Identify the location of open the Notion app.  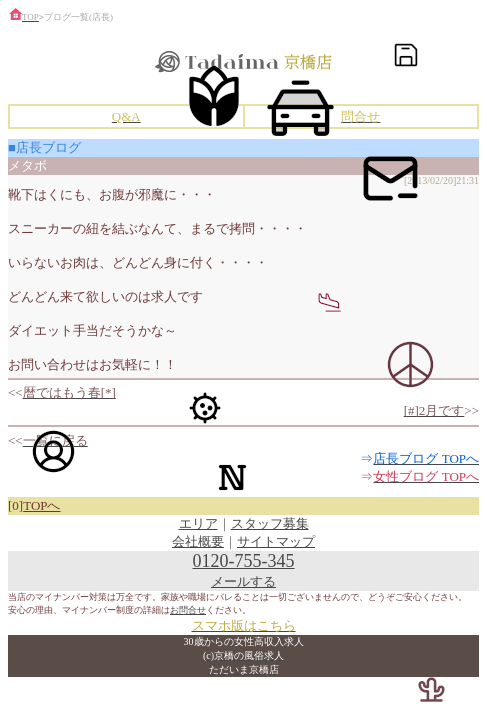
(232, 477).